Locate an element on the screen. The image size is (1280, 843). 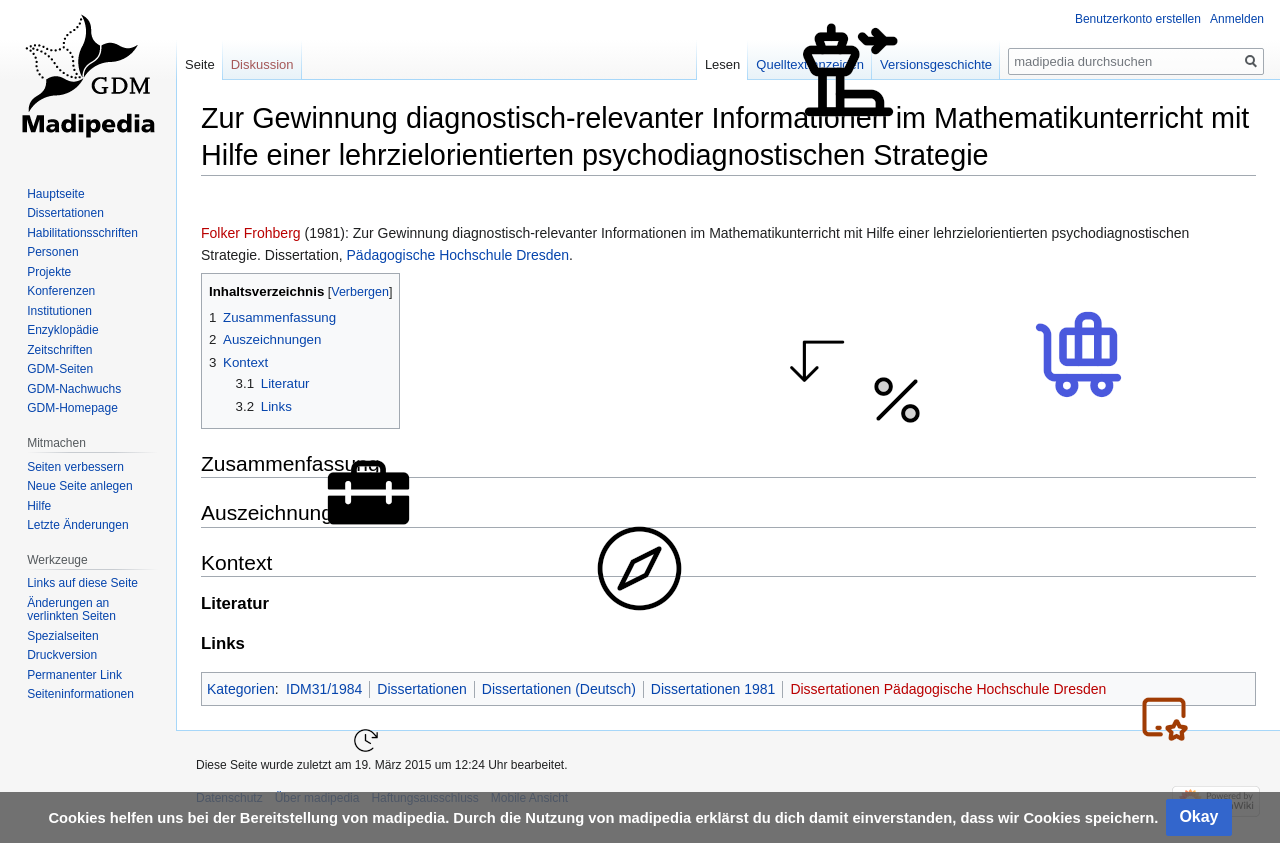
view discount or sale pricing is located at coordinates (897, 400).